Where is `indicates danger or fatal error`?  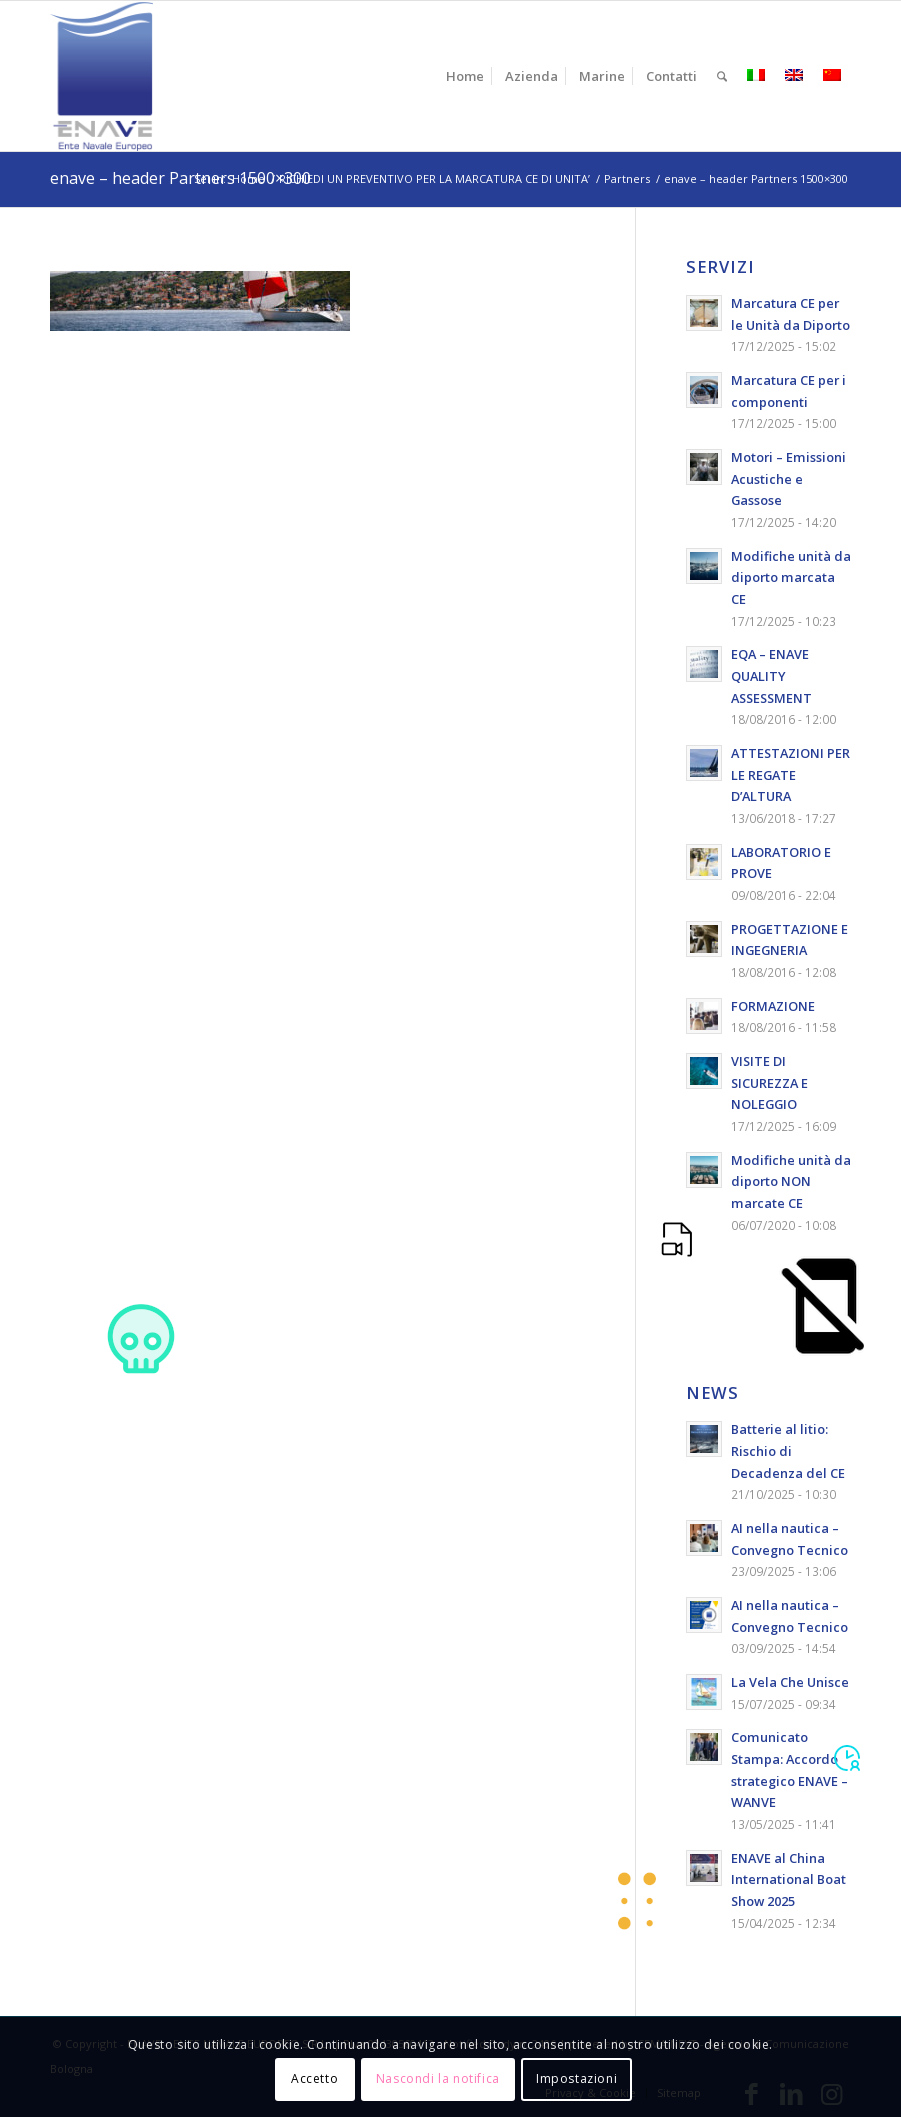 indicates danger or fatal error is located at coordinates (141, 1340).